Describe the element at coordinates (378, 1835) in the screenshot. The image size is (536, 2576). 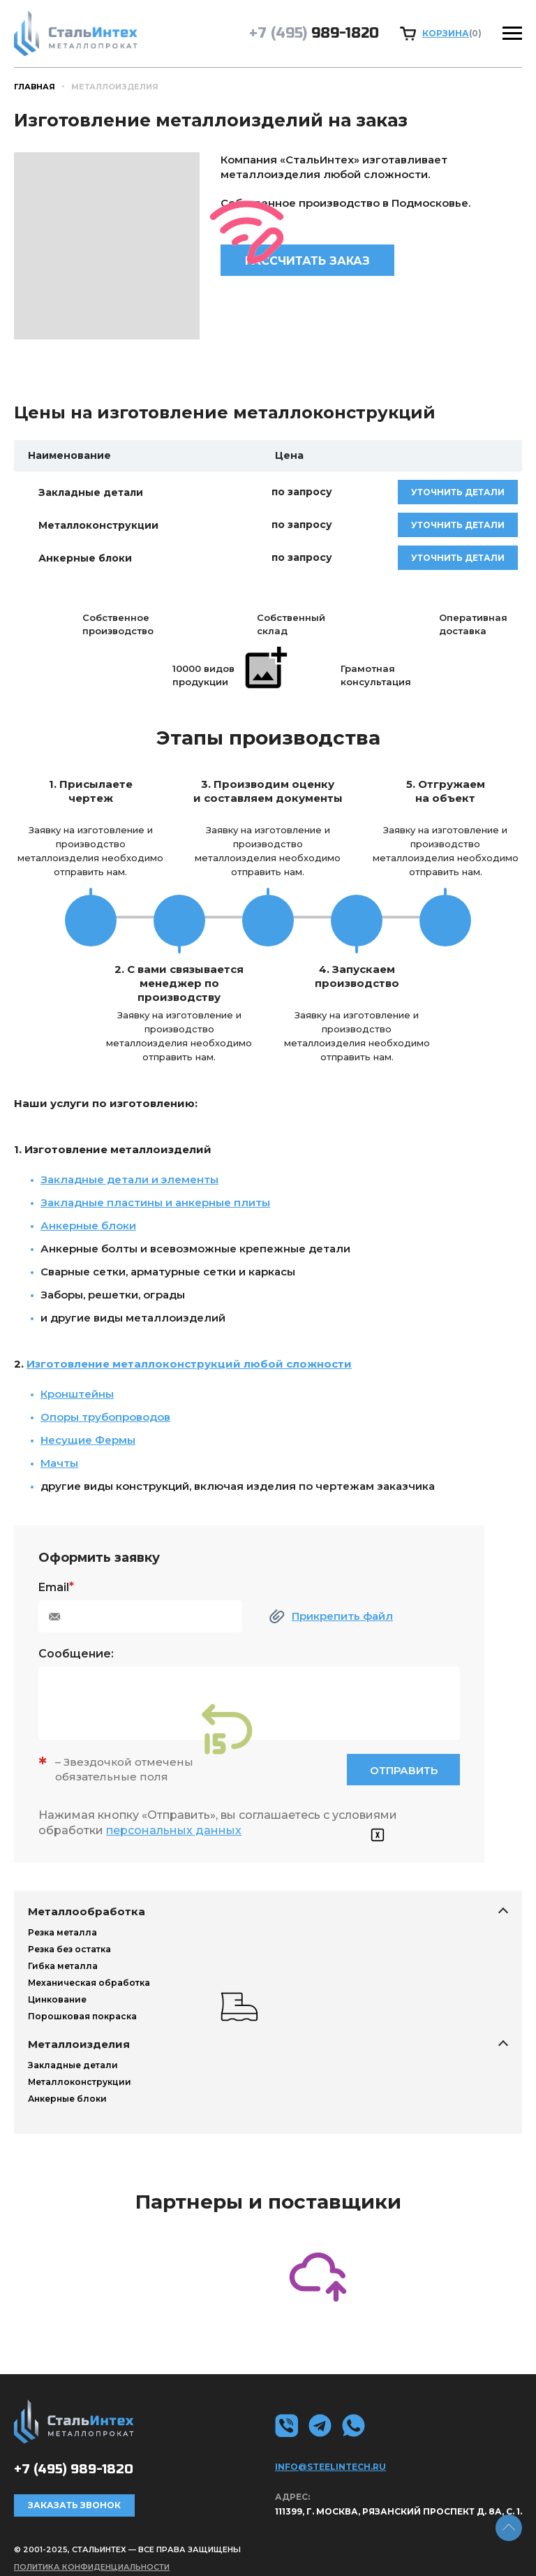
I see `close or dismiss a dialog box` at that location.